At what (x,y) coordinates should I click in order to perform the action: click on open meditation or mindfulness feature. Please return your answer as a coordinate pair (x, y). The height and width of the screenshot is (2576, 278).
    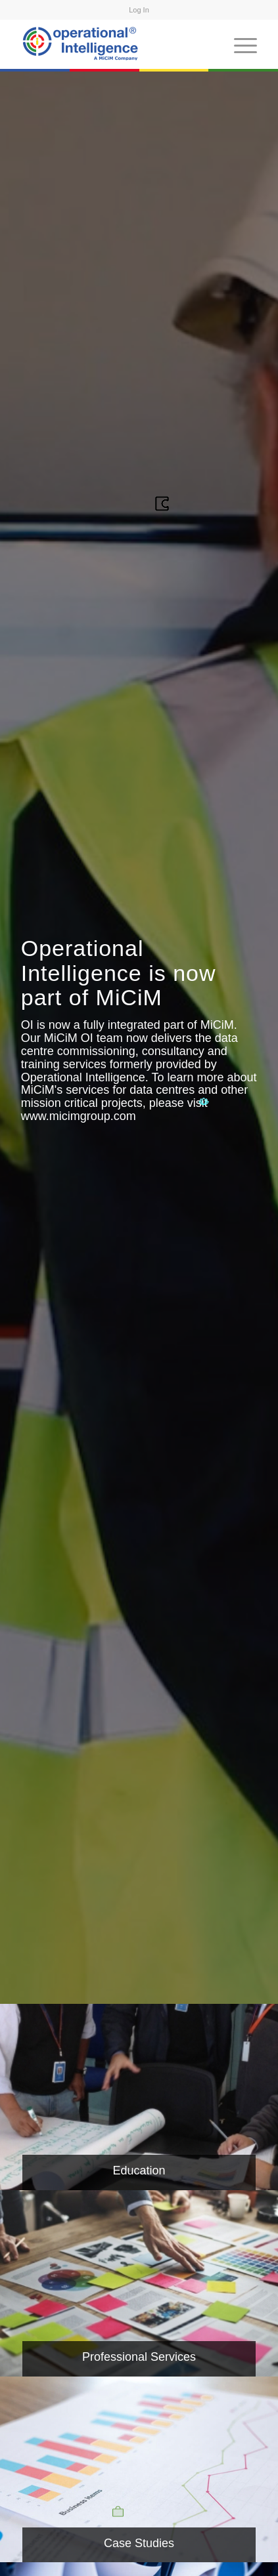
    Looking at the image, I should click on (204, 1102).